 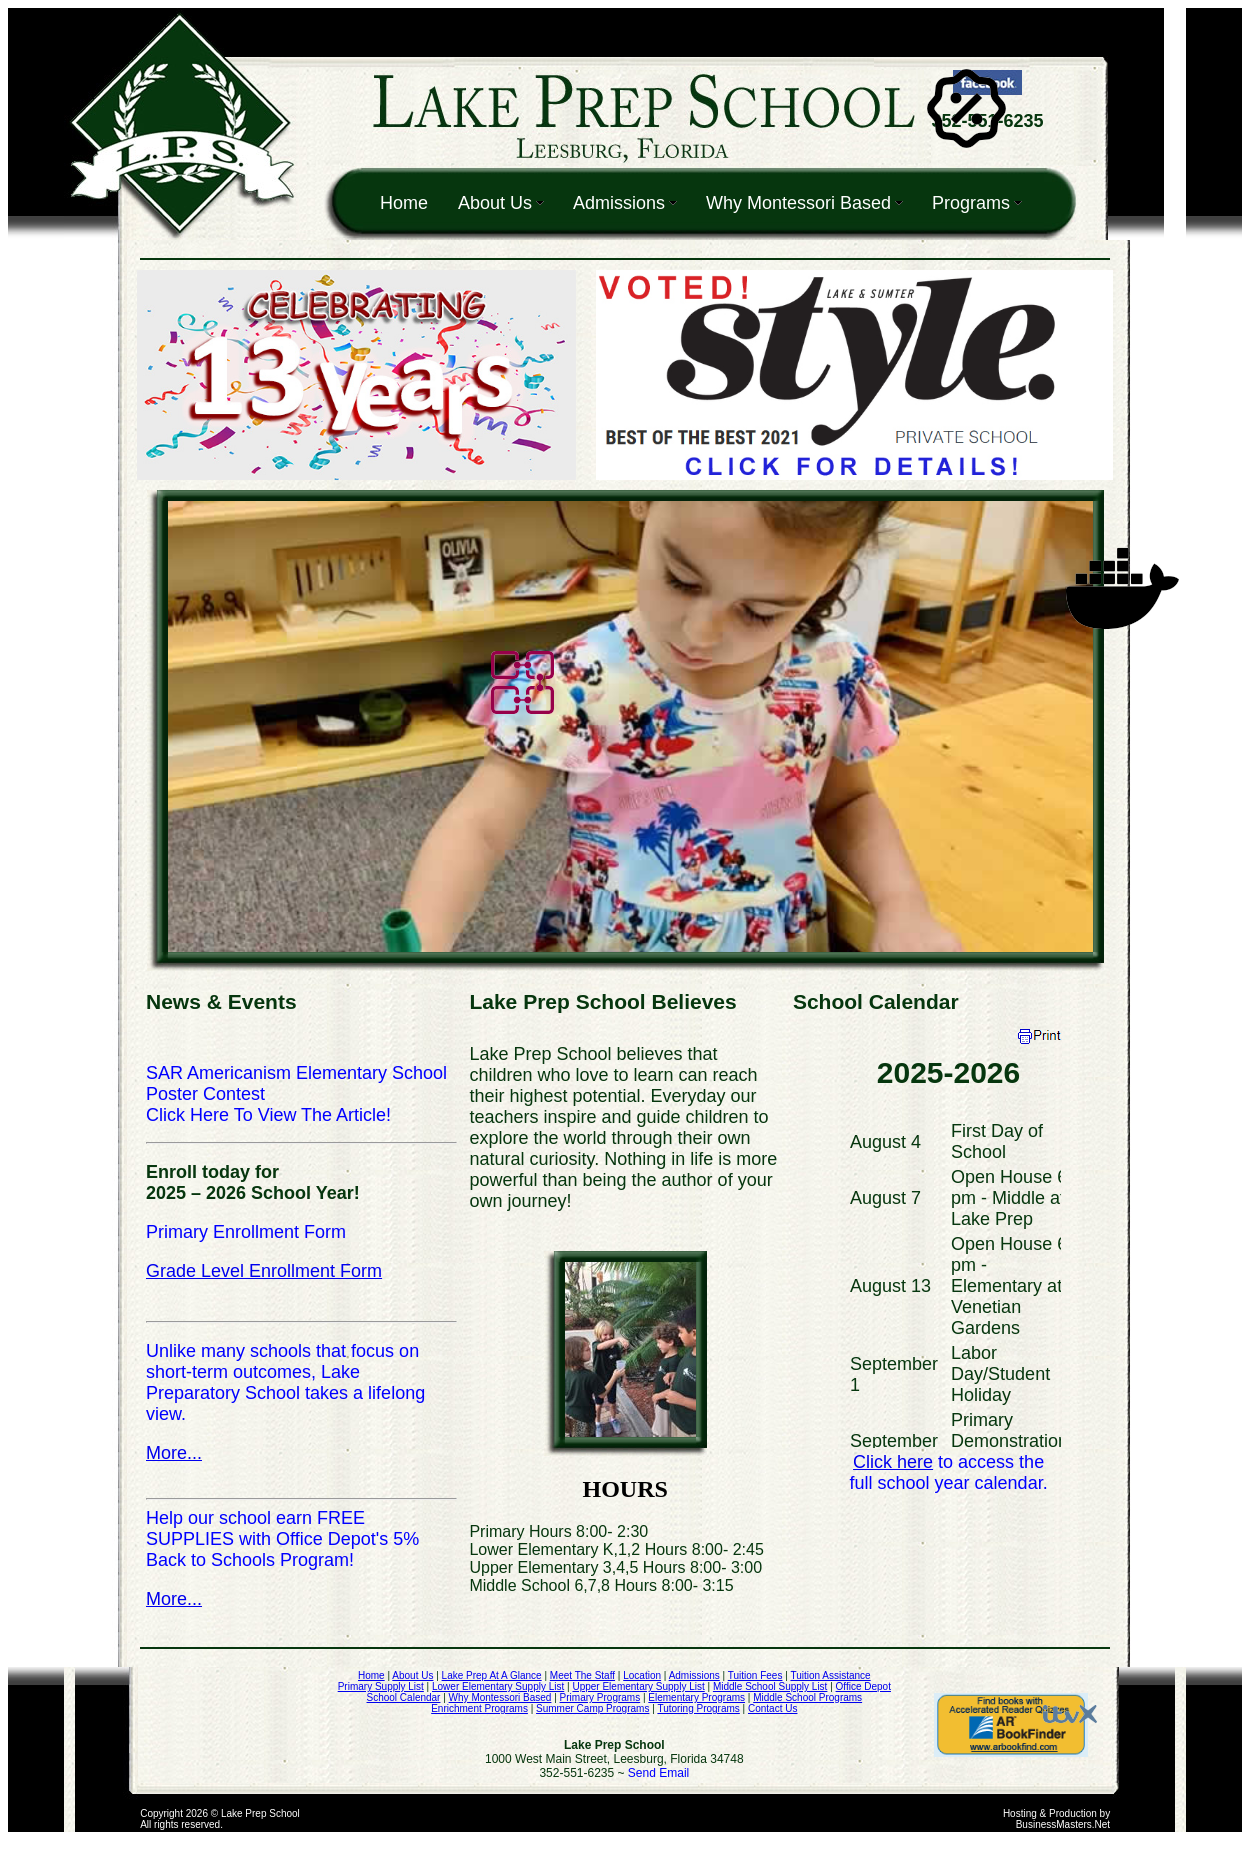 What do you see at coordinates (966, 108) in the screenshot?
I see `view available discounts or promotions` at bounding box center [966, 108].